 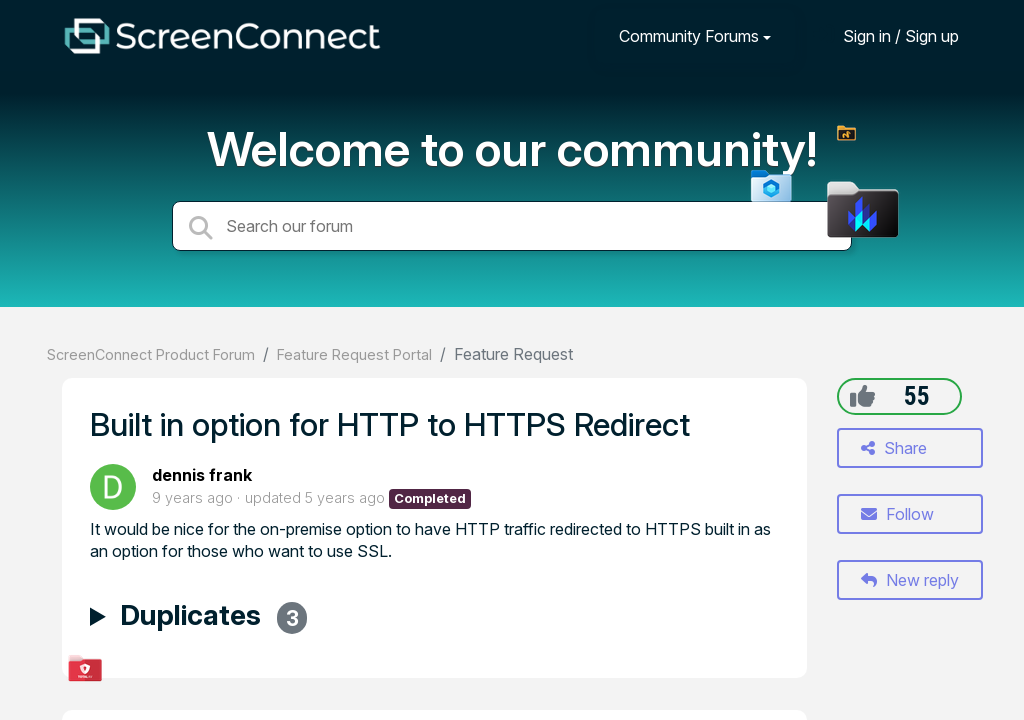 What do you see at coordinates (846, 133) in the screenshot?
I see `open the Modo 3D modeling application folder` at bounding box center [846, 133].